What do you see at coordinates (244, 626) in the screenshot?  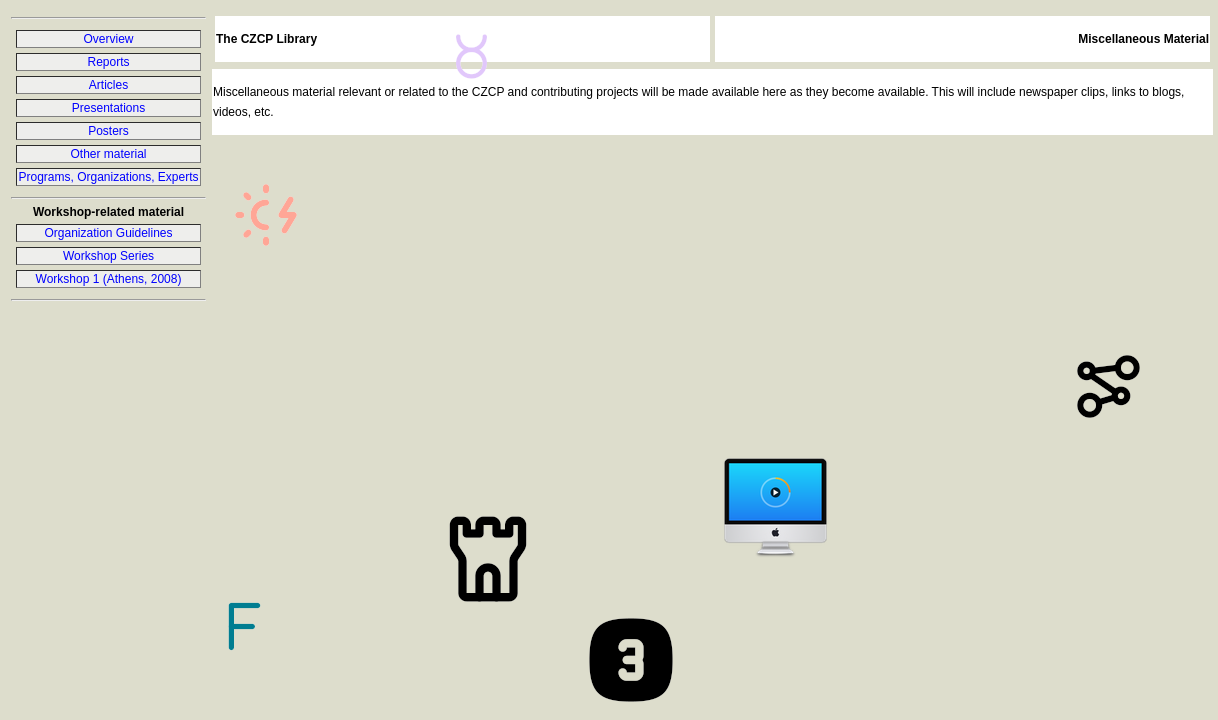 I see `facebook app or social media link` at bounding box center [244, 626].